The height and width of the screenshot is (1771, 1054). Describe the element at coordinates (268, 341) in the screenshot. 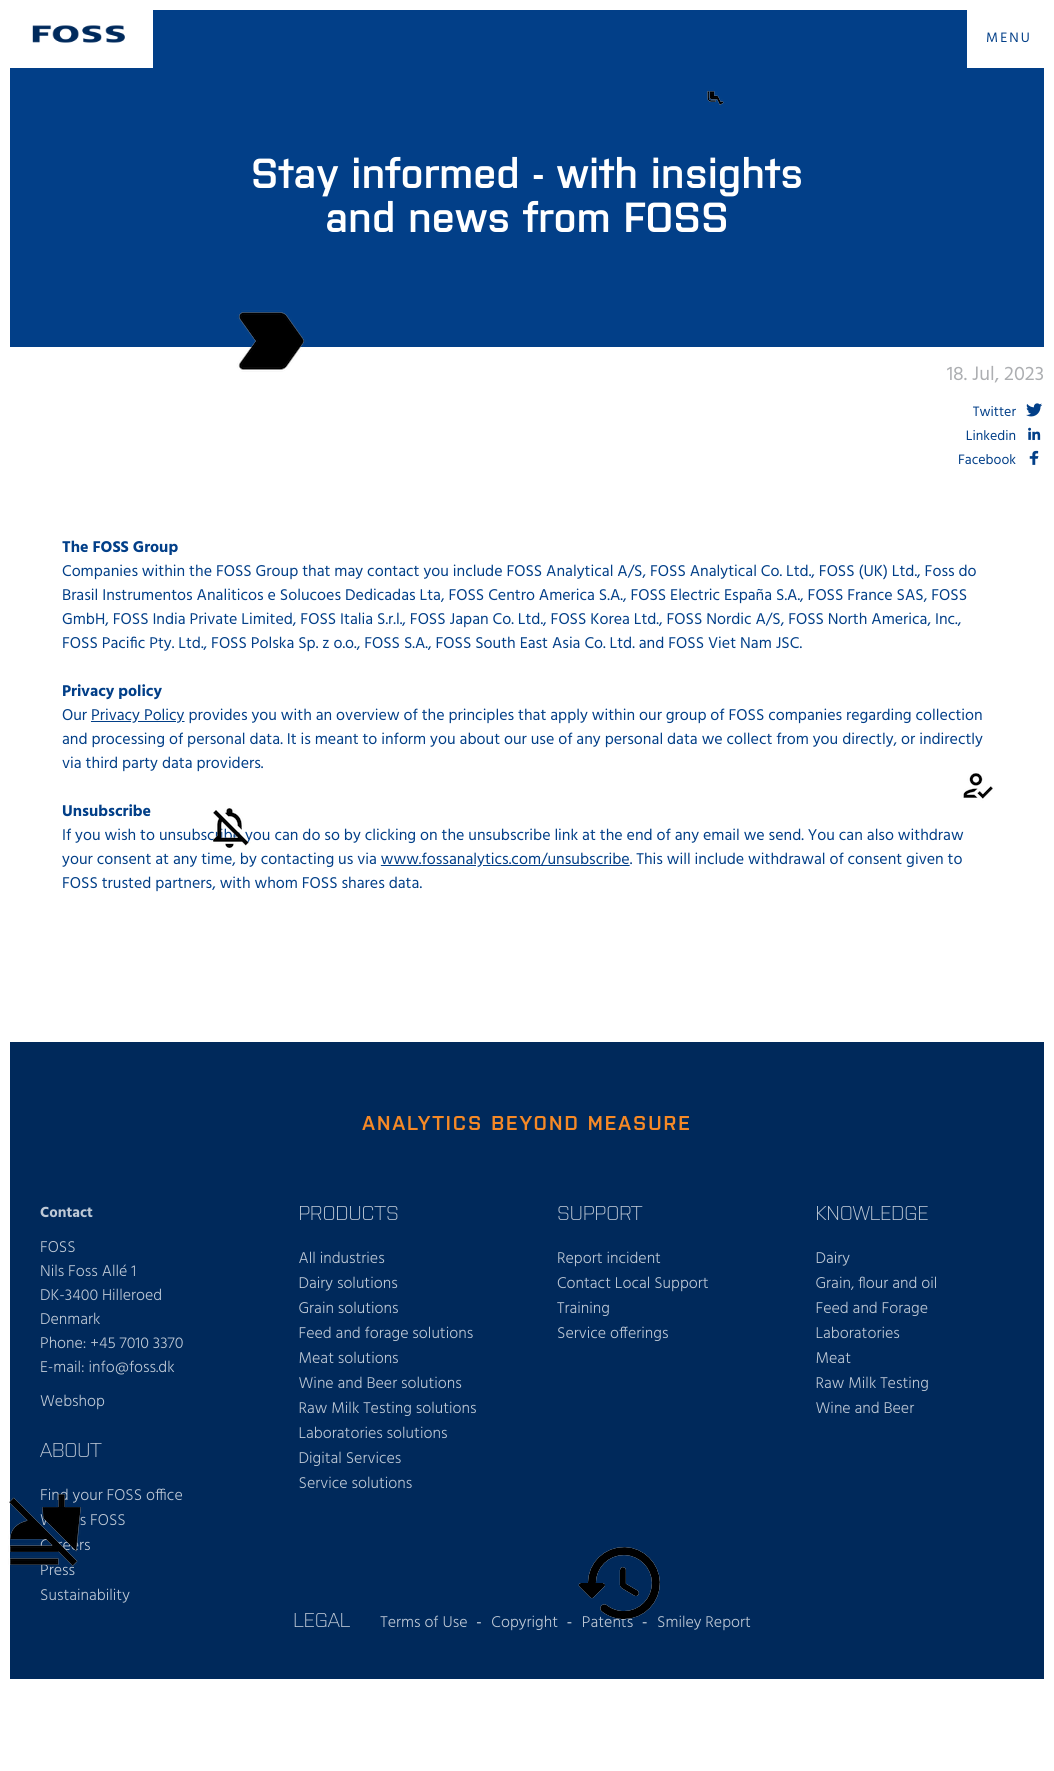

I see `mark a message or item as important` at that location.